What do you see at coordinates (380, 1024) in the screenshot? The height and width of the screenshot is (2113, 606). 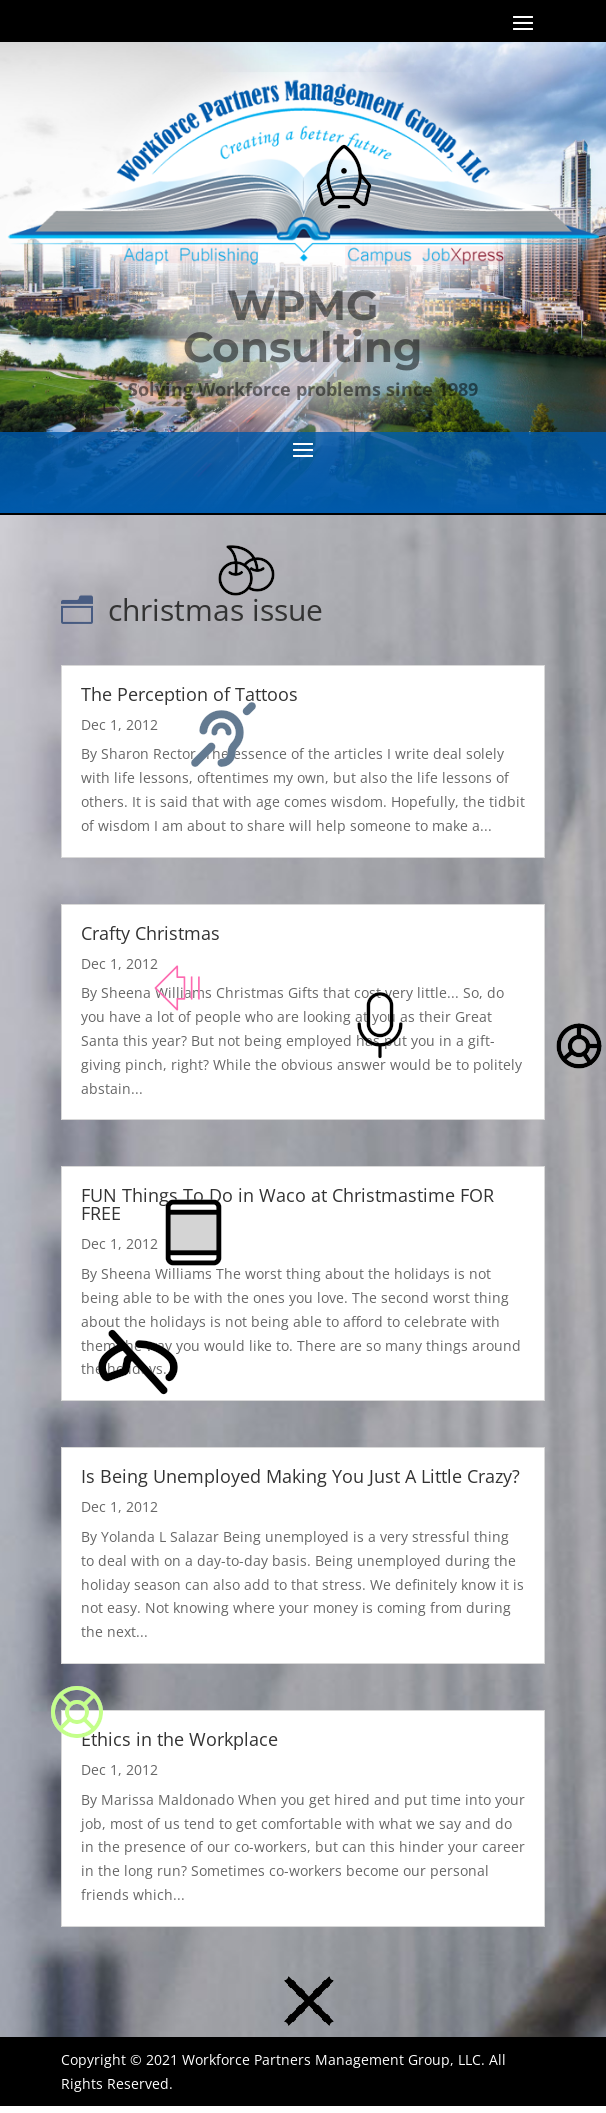 I see `tap to start voice input` at bounding box center [380, 1024].